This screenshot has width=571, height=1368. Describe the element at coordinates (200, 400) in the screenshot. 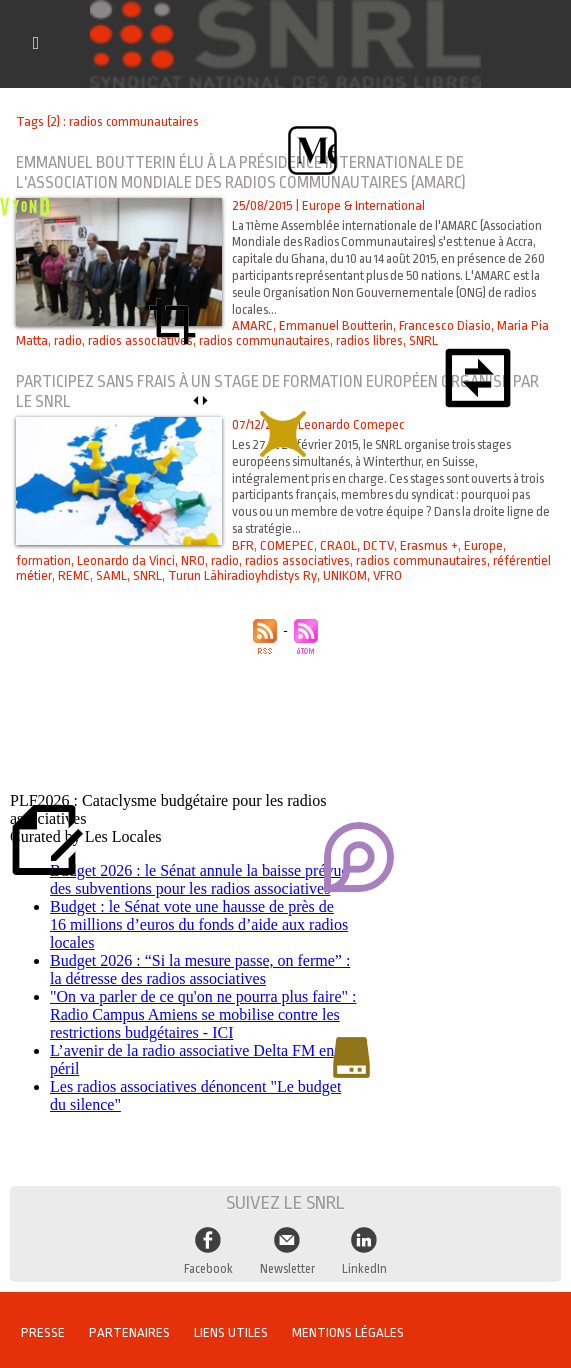

I see `expand content horizontally` at that location.